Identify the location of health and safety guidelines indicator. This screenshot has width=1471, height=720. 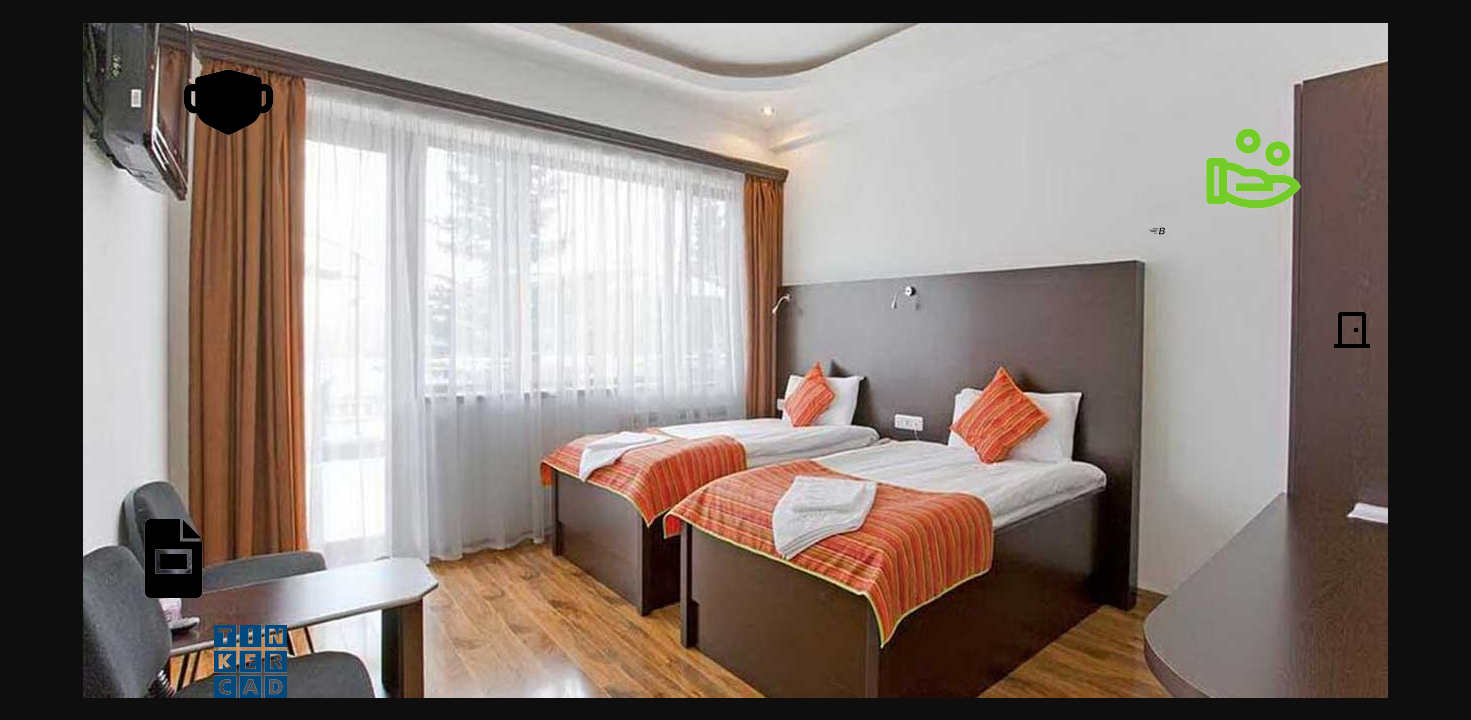
(228, 102).